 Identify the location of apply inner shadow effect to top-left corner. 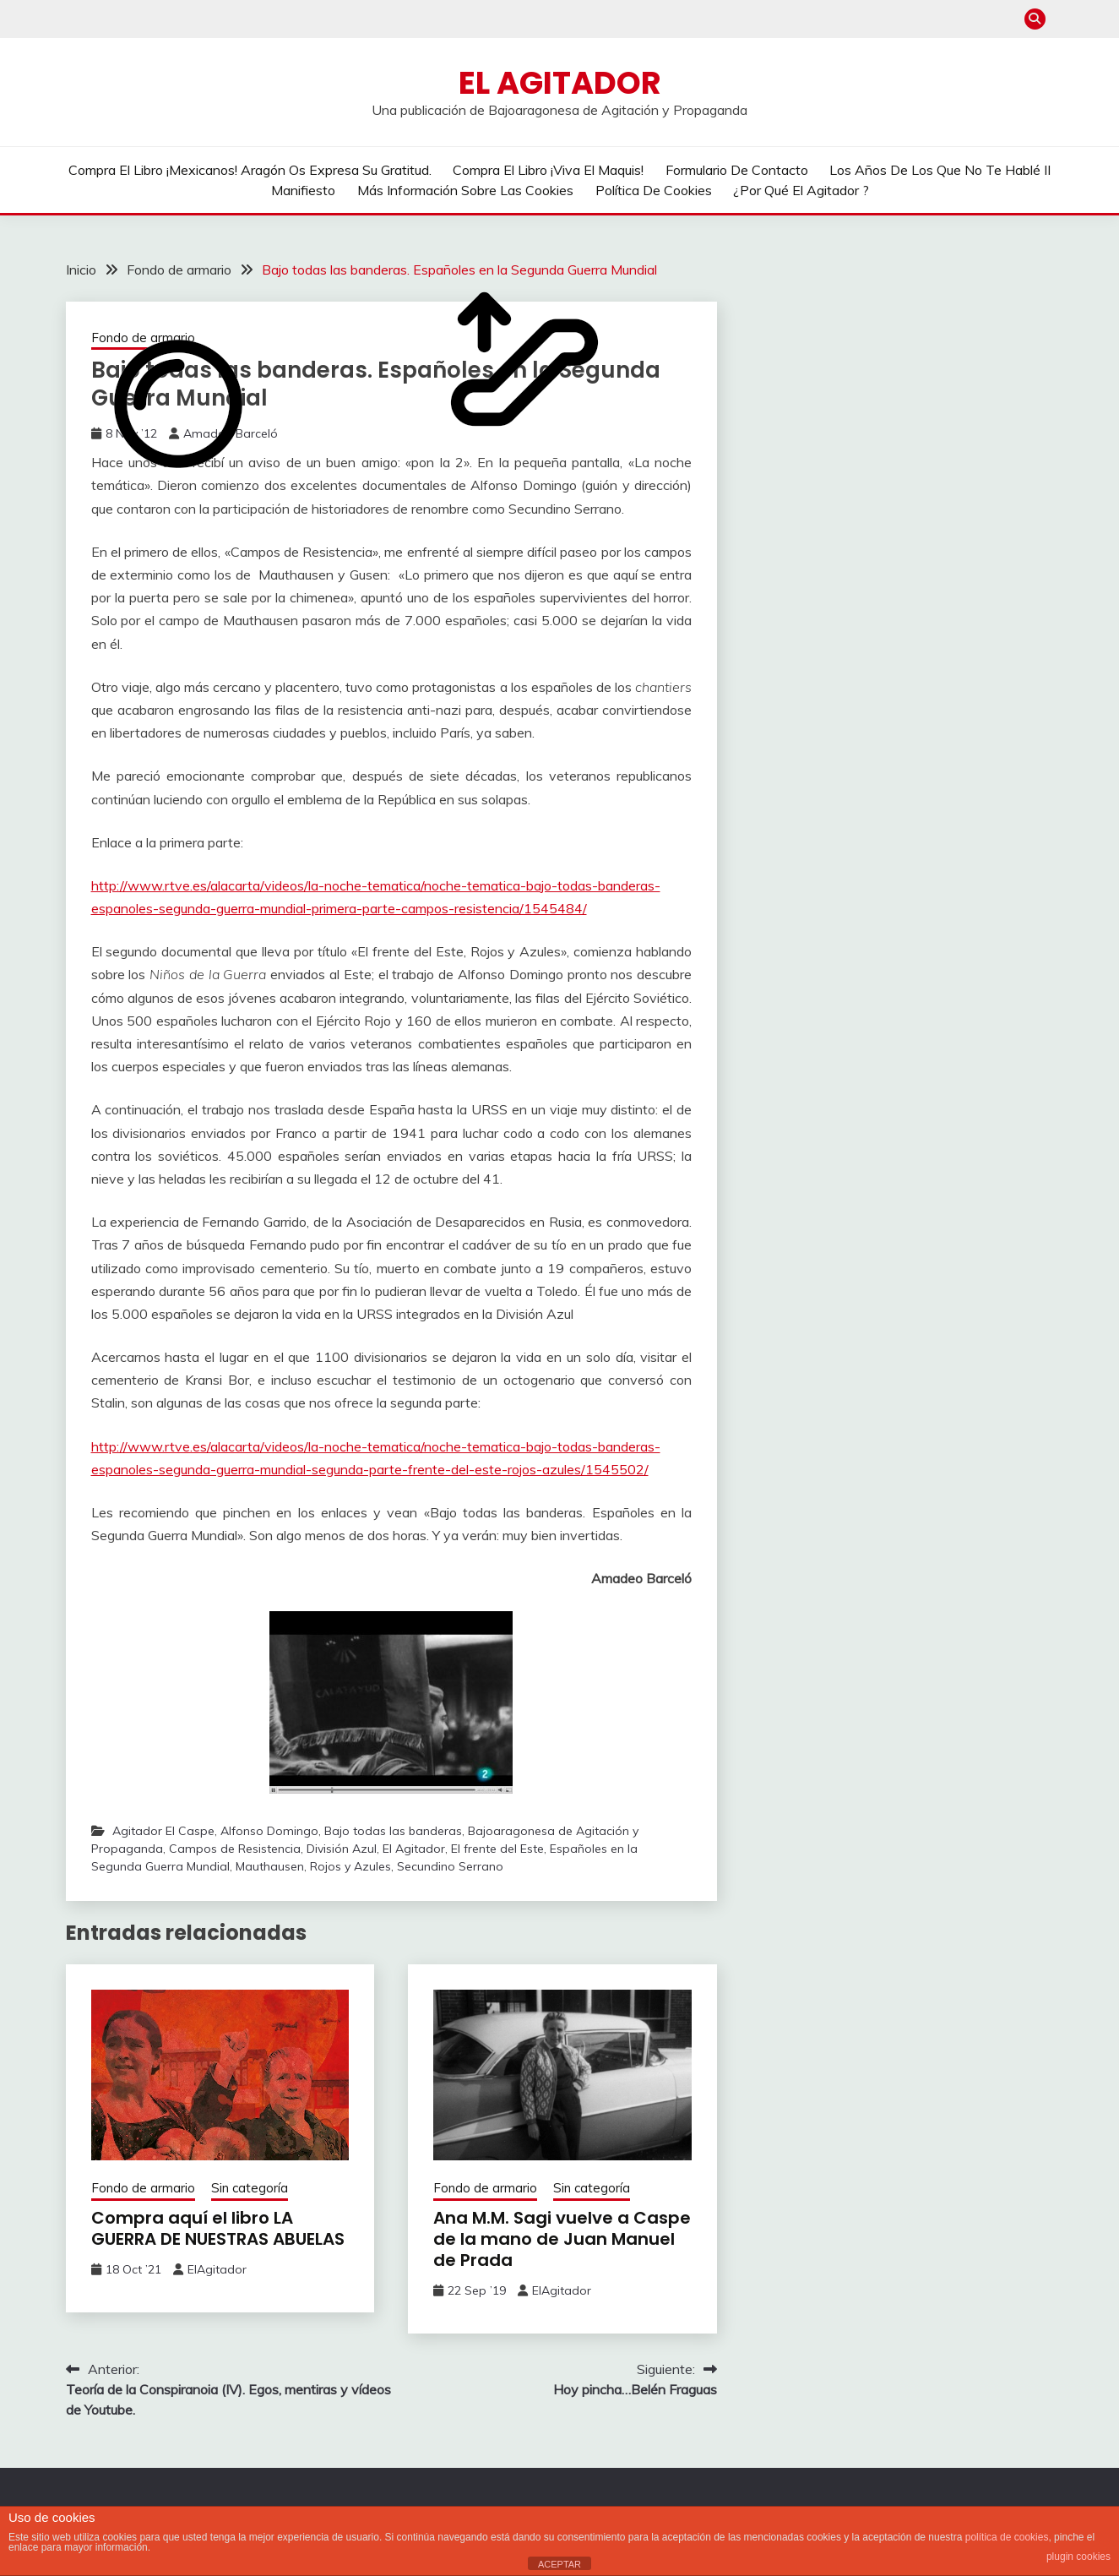
(178, 404).